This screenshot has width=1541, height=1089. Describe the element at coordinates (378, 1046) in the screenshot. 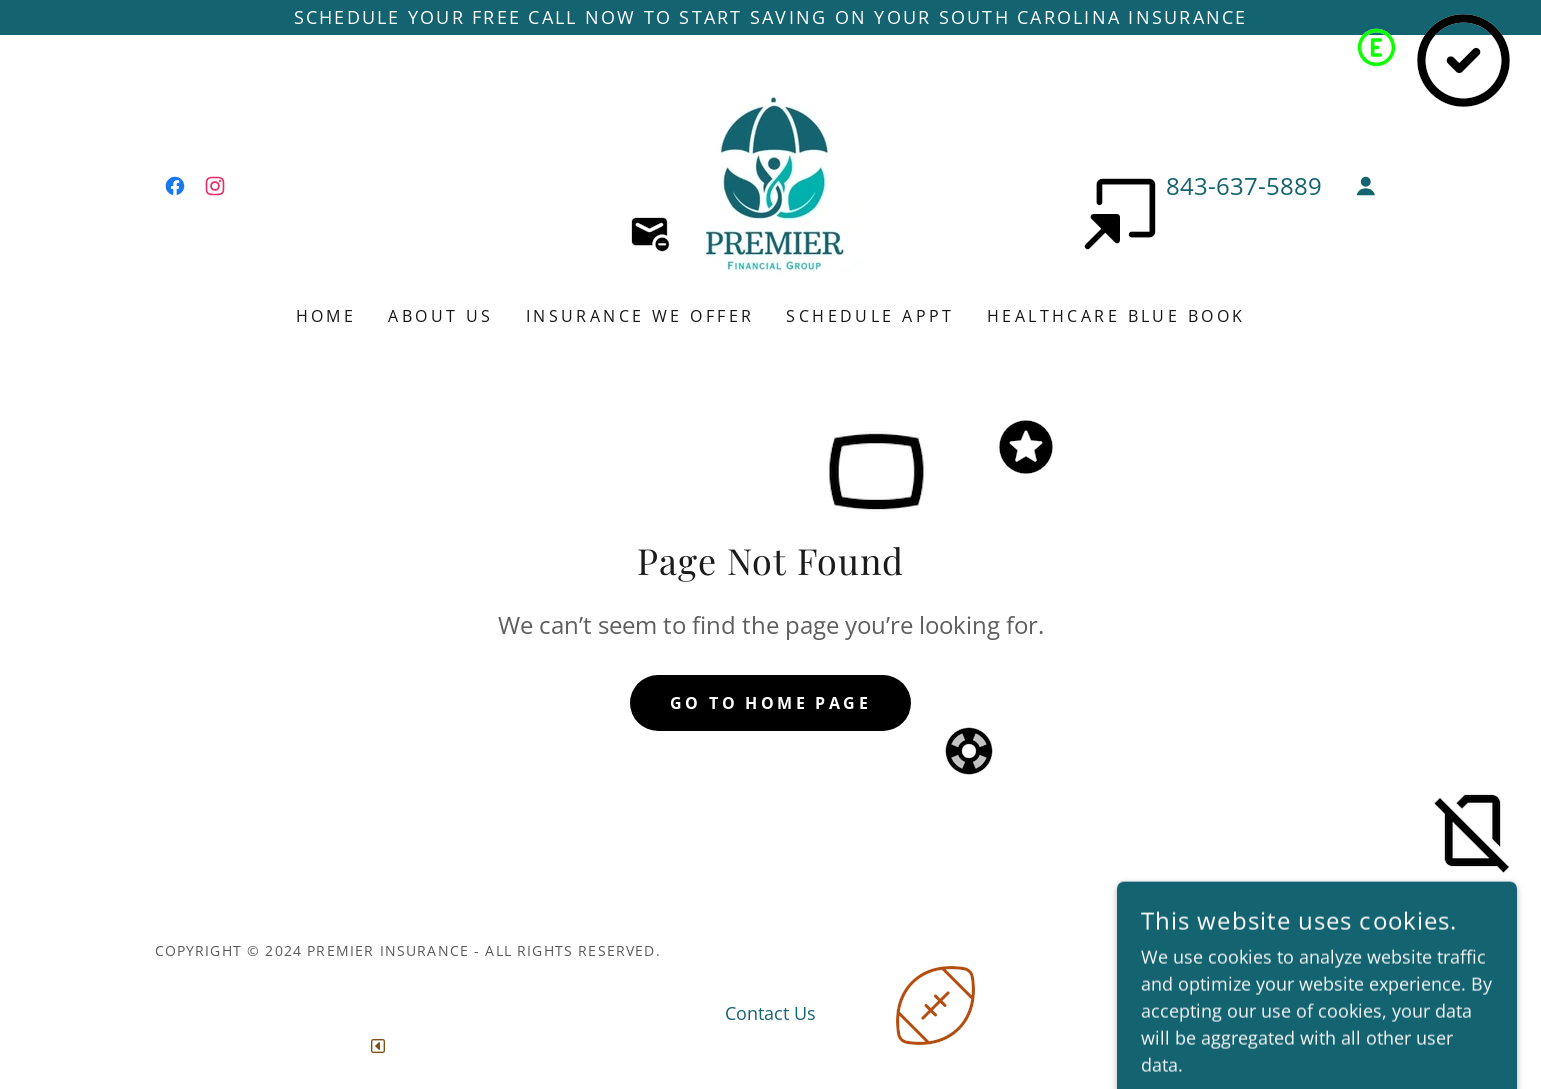

I see `navigate to the previous item or screen` at that location.